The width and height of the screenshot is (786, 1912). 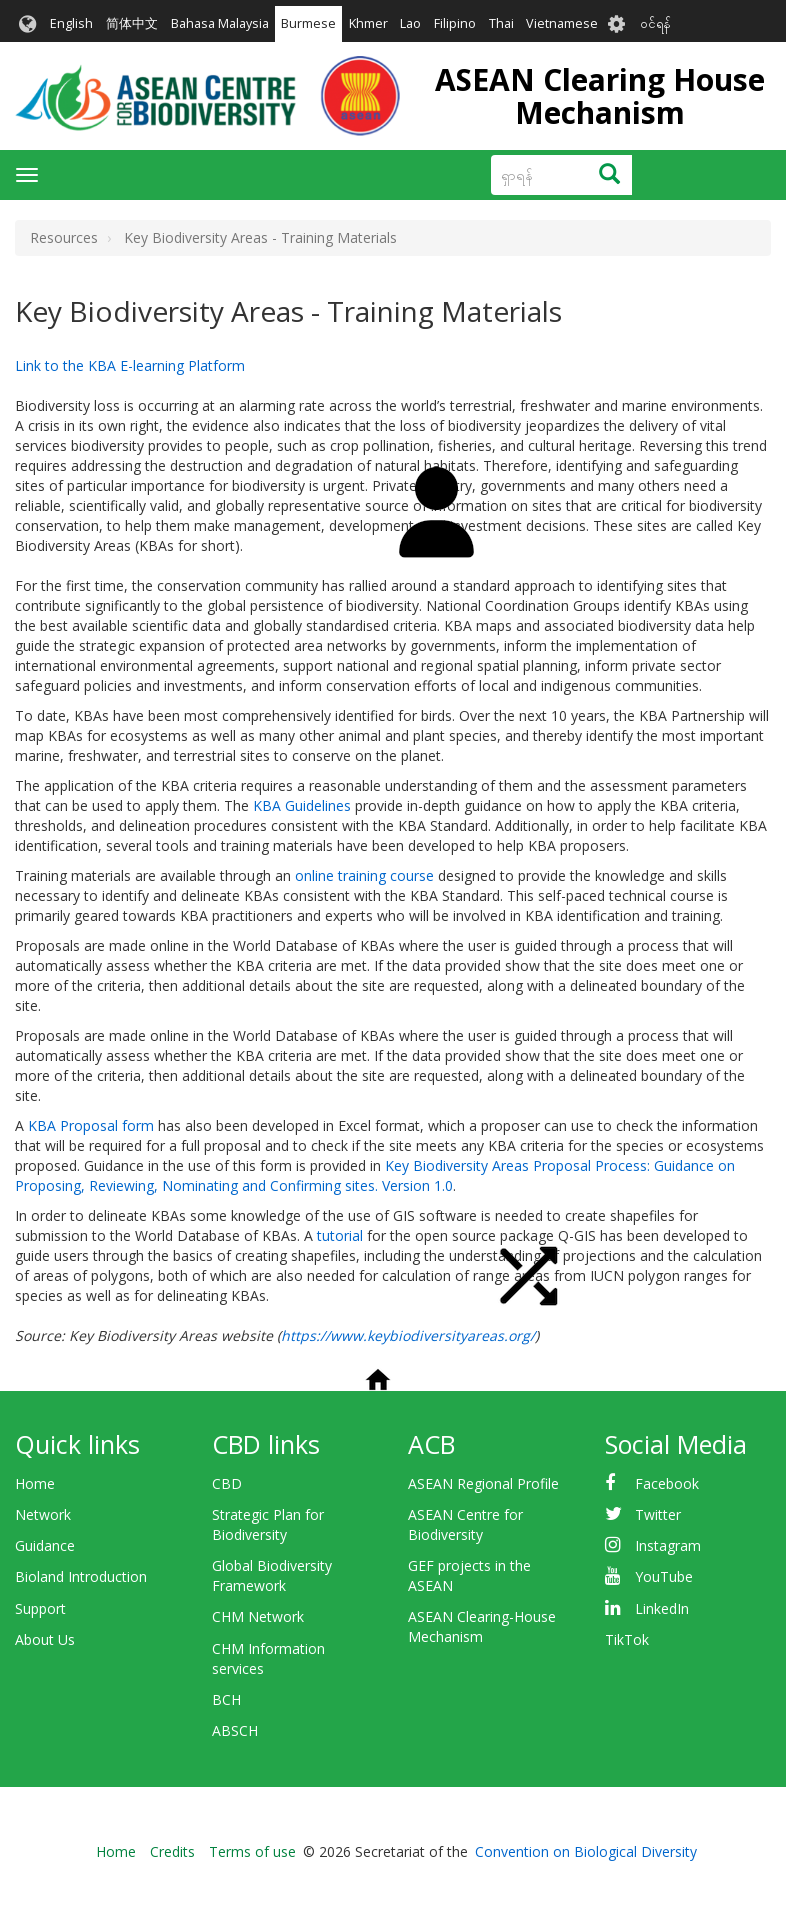 What do you see at coordinates (528, 1276) in the screenshot?
I see `shuffle playlist or queue` at bounding box center [528, 1276].